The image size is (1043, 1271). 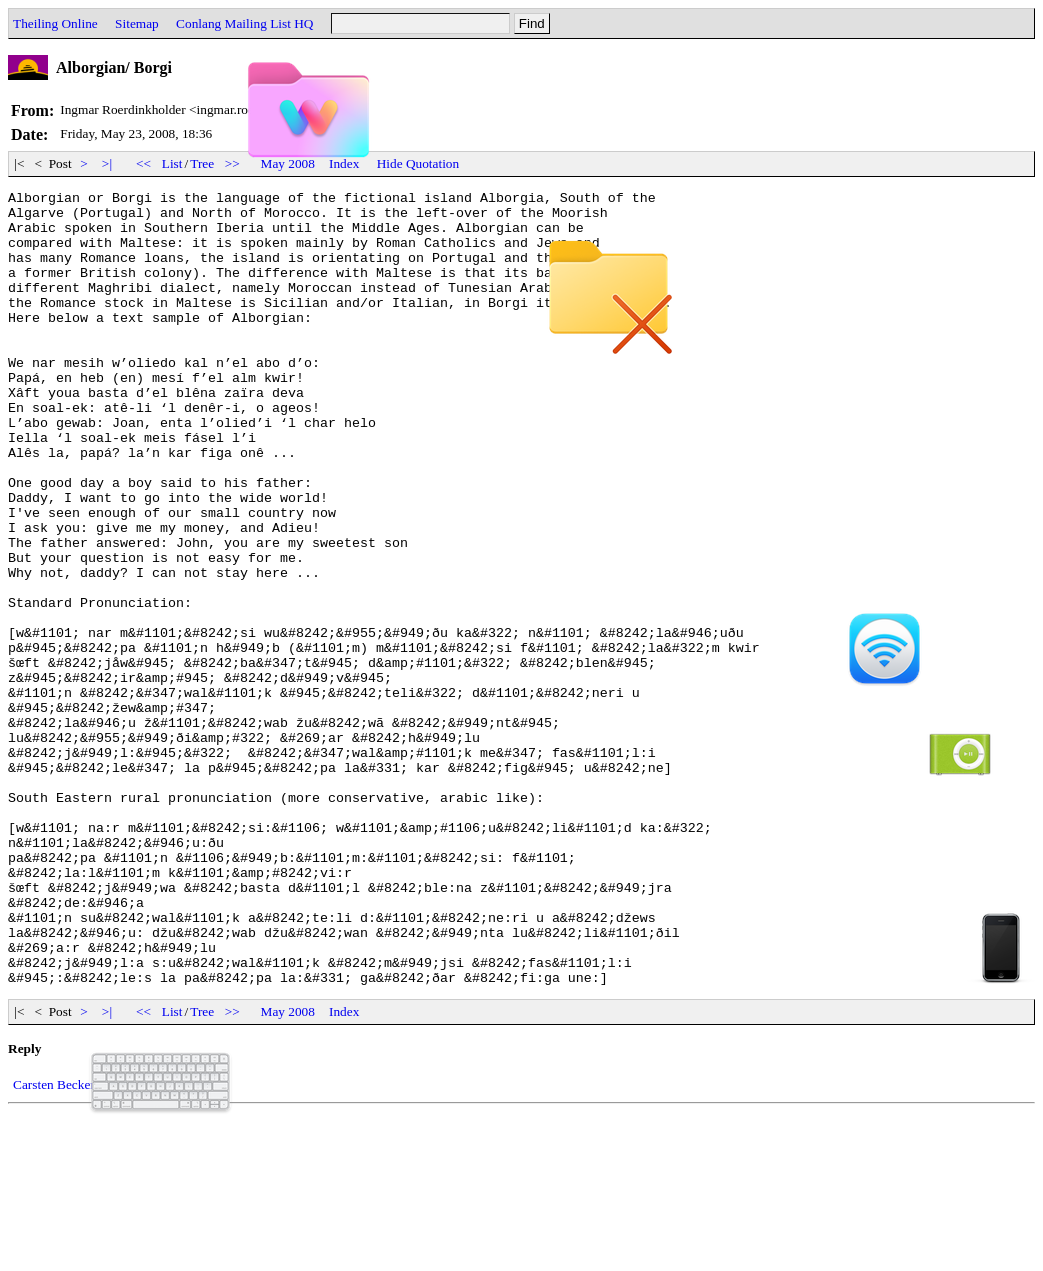 I want to click on open AirPort Utility to manage wireless network settings, so click(x=884, y=648).